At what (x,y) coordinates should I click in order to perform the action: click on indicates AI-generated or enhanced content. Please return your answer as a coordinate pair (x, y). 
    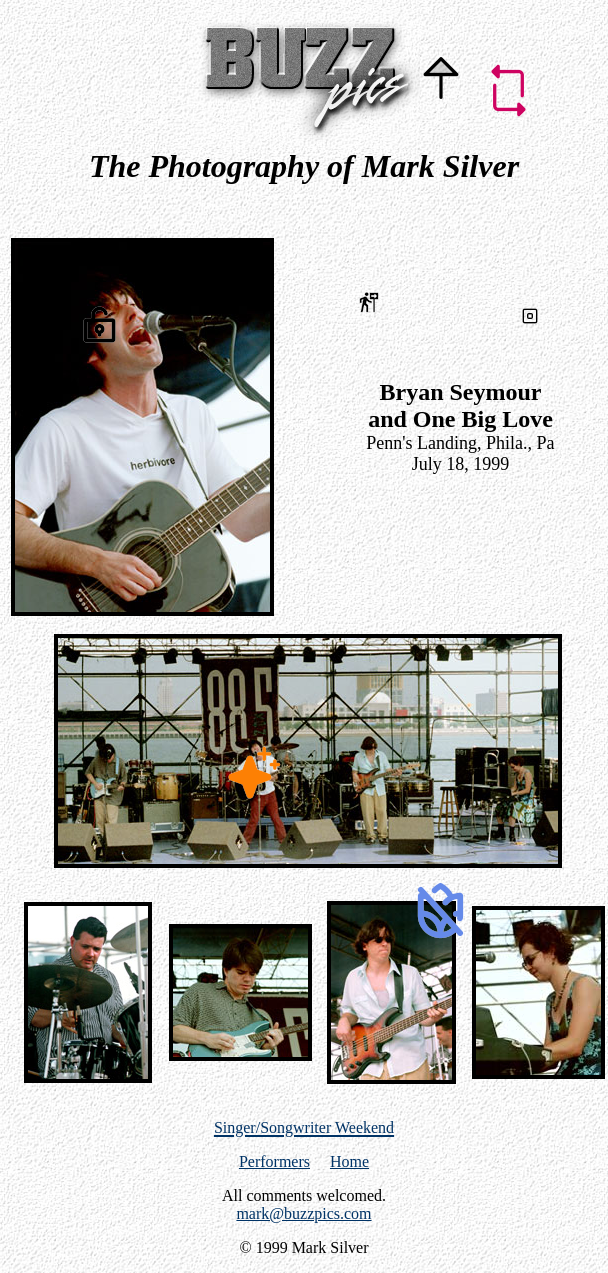
    Looking at the image, I should click on (253, 773).